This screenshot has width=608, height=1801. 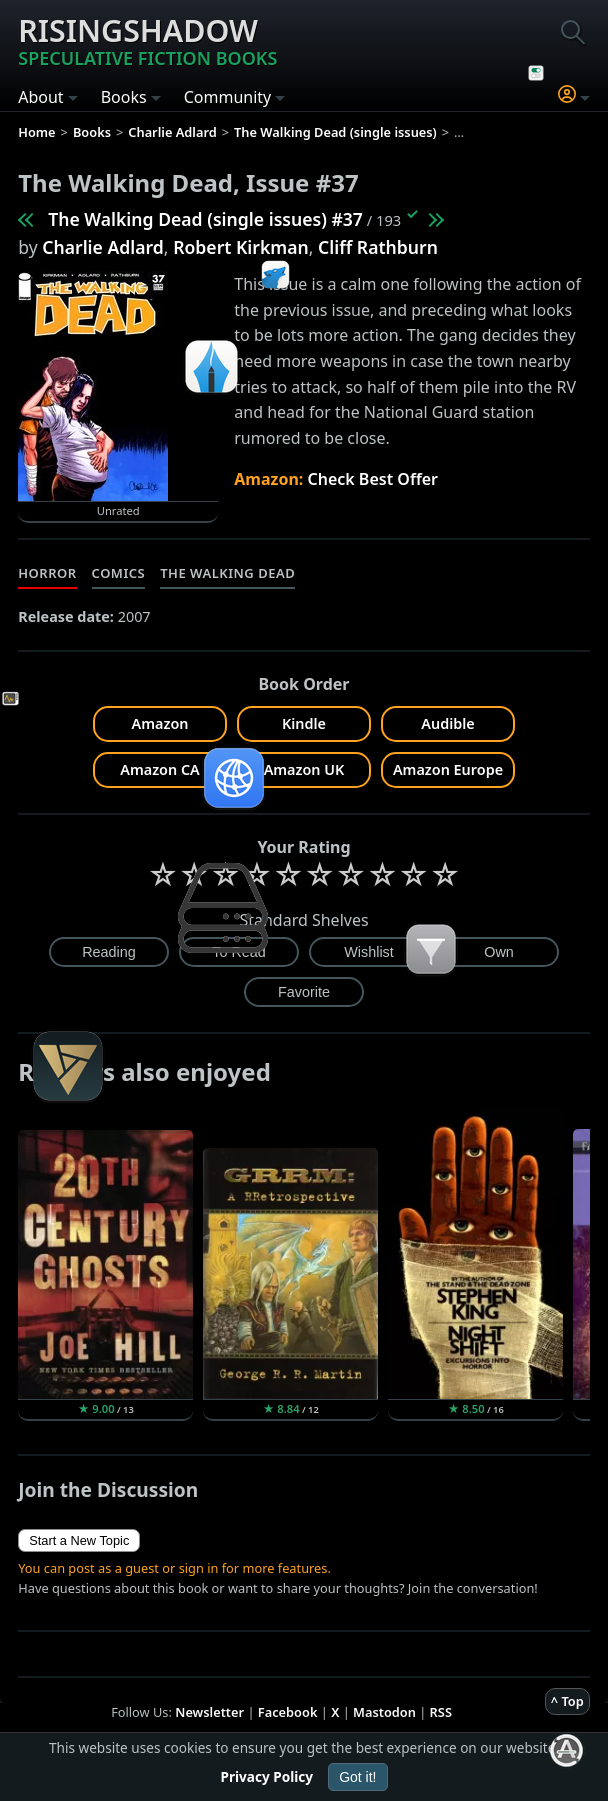 I want to click on open system tweaks or settings customization, so click(x=536, y=73).